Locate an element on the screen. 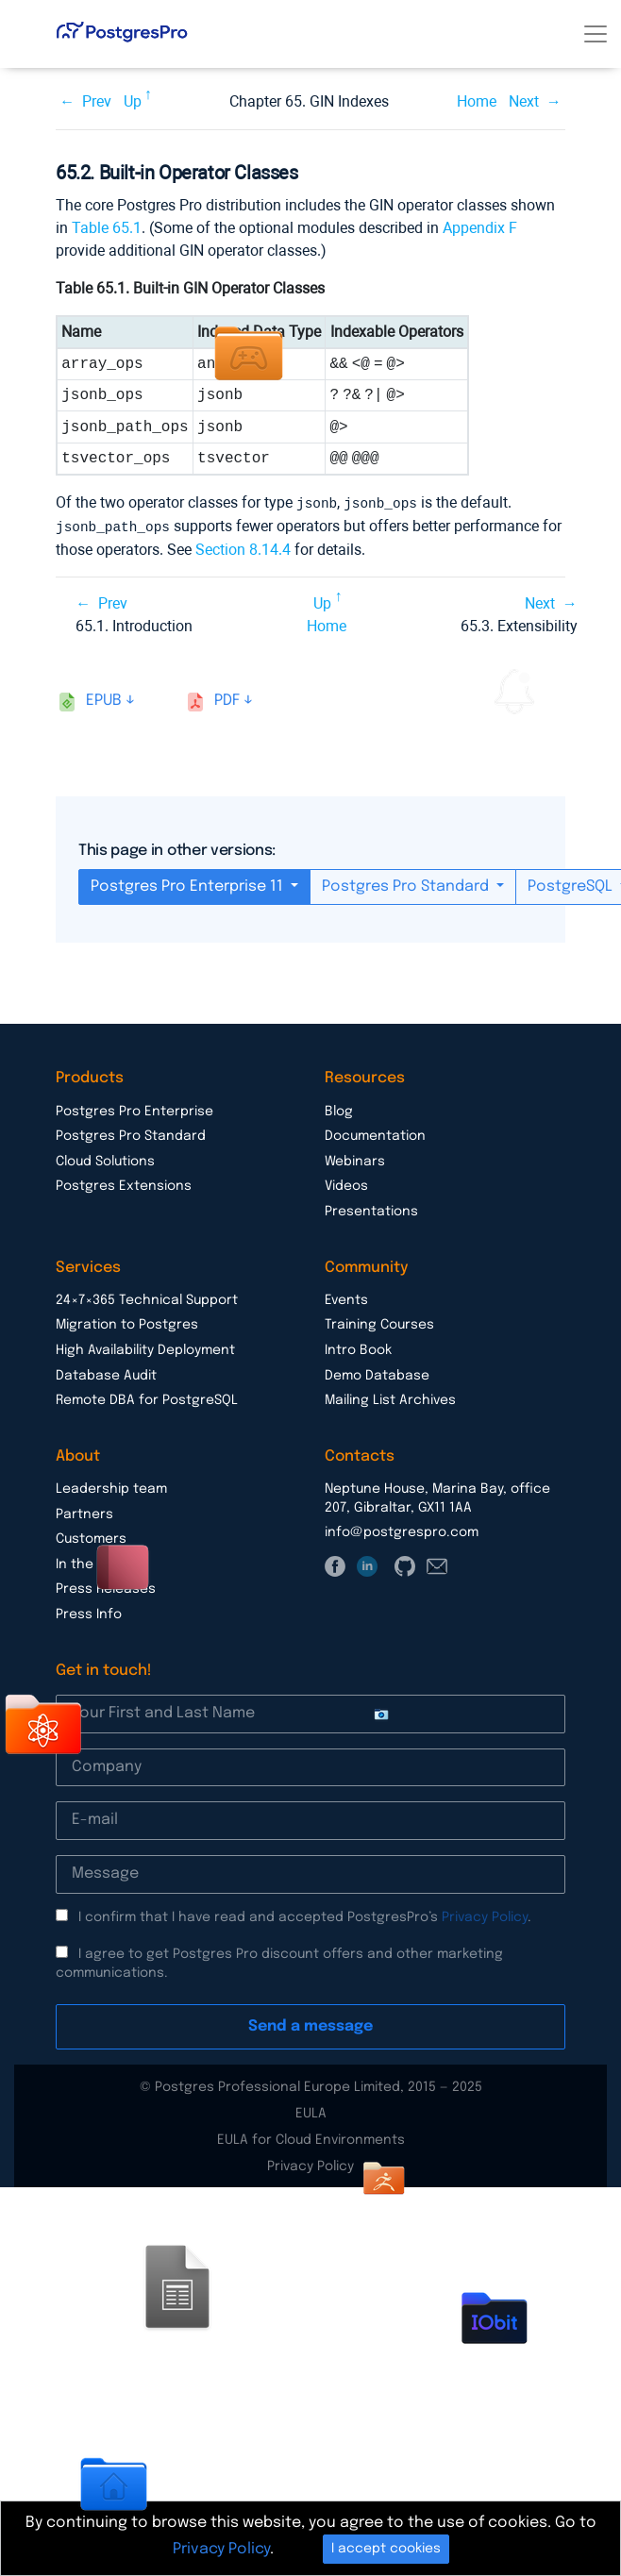  no new notifications is located at coordinates (514, 692).